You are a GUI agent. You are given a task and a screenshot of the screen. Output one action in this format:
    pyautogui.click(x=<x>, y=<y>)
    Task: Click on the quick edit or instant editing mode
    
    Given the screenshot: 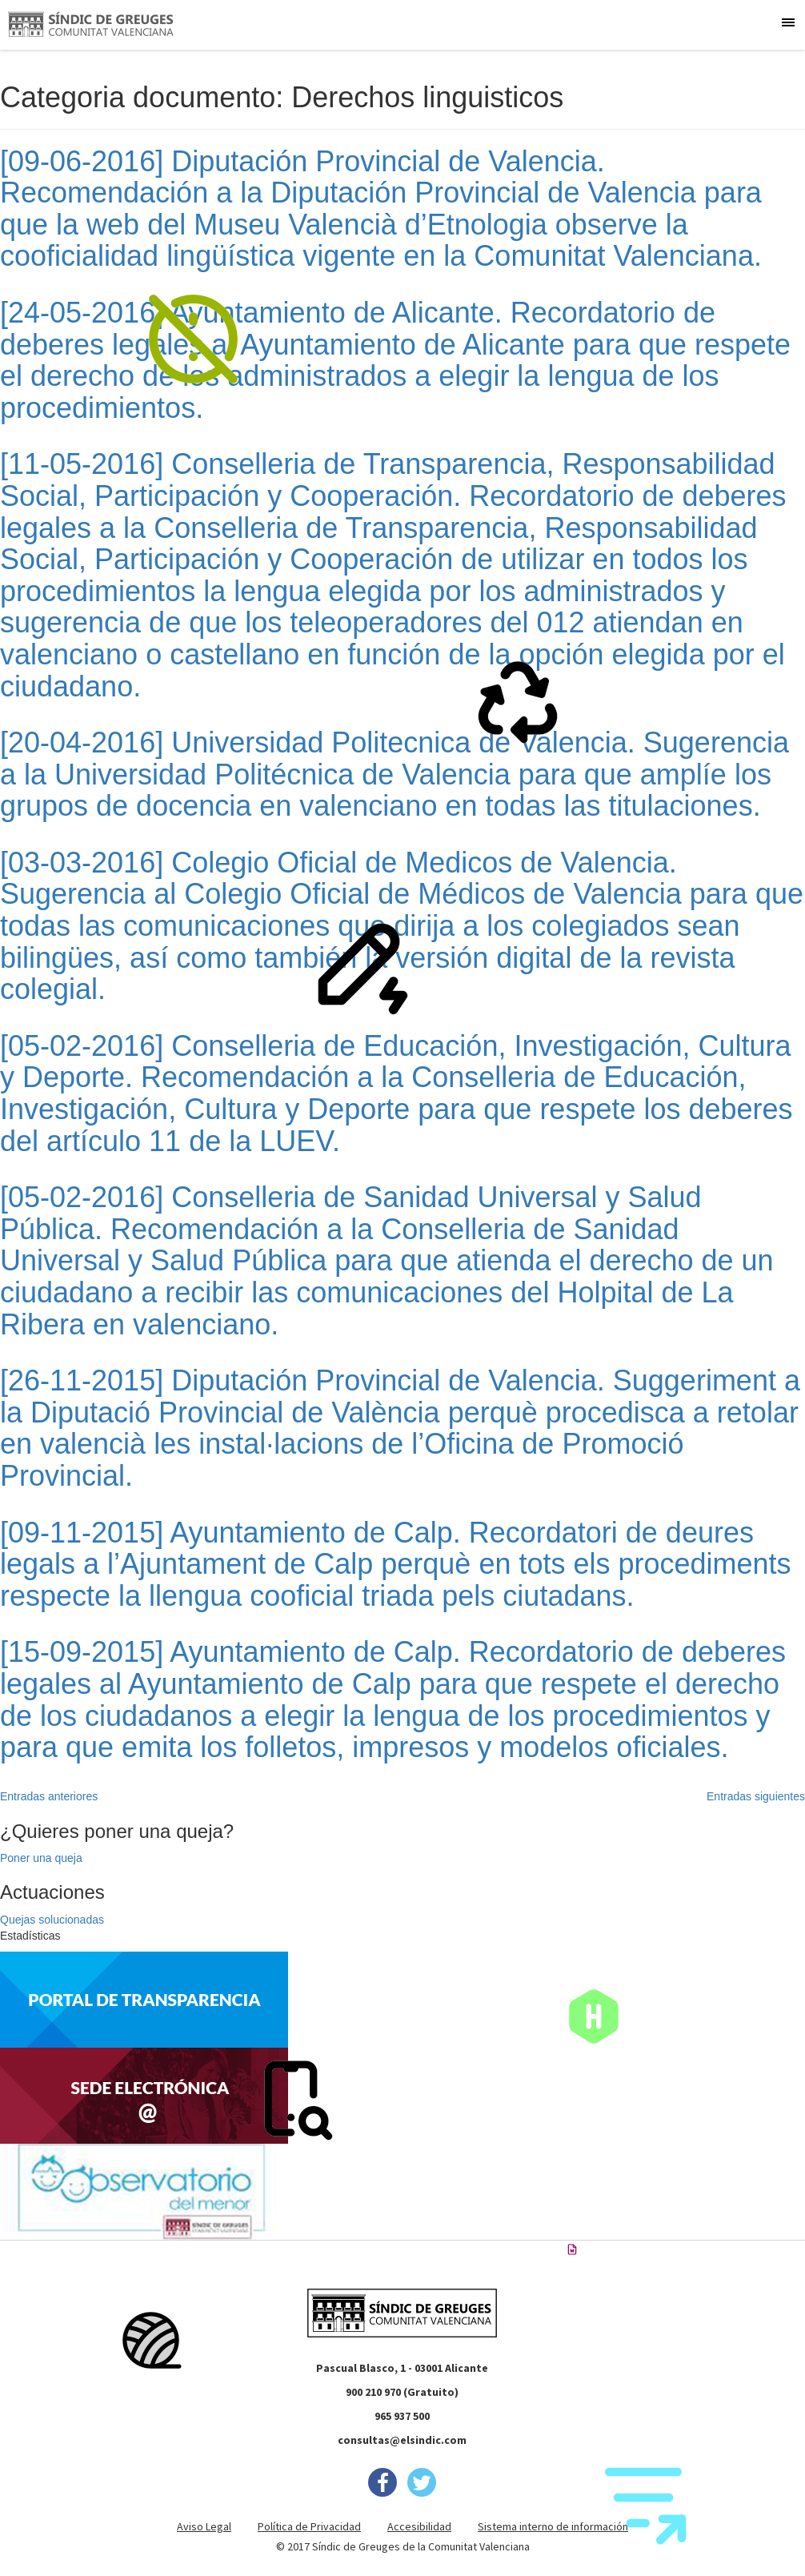 What is the action you would take?
    pyautogui.click(x=360, y=962)
    